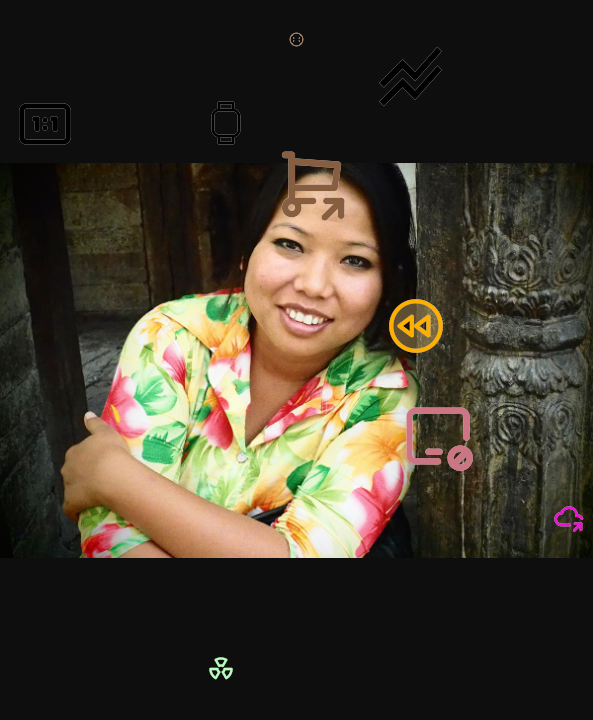 Image resolution: width=593 pixels, height=720 pixels. Describe the element at coordinates (569, 517) in the screenshot. I see `share a file to the cloud` at that location.